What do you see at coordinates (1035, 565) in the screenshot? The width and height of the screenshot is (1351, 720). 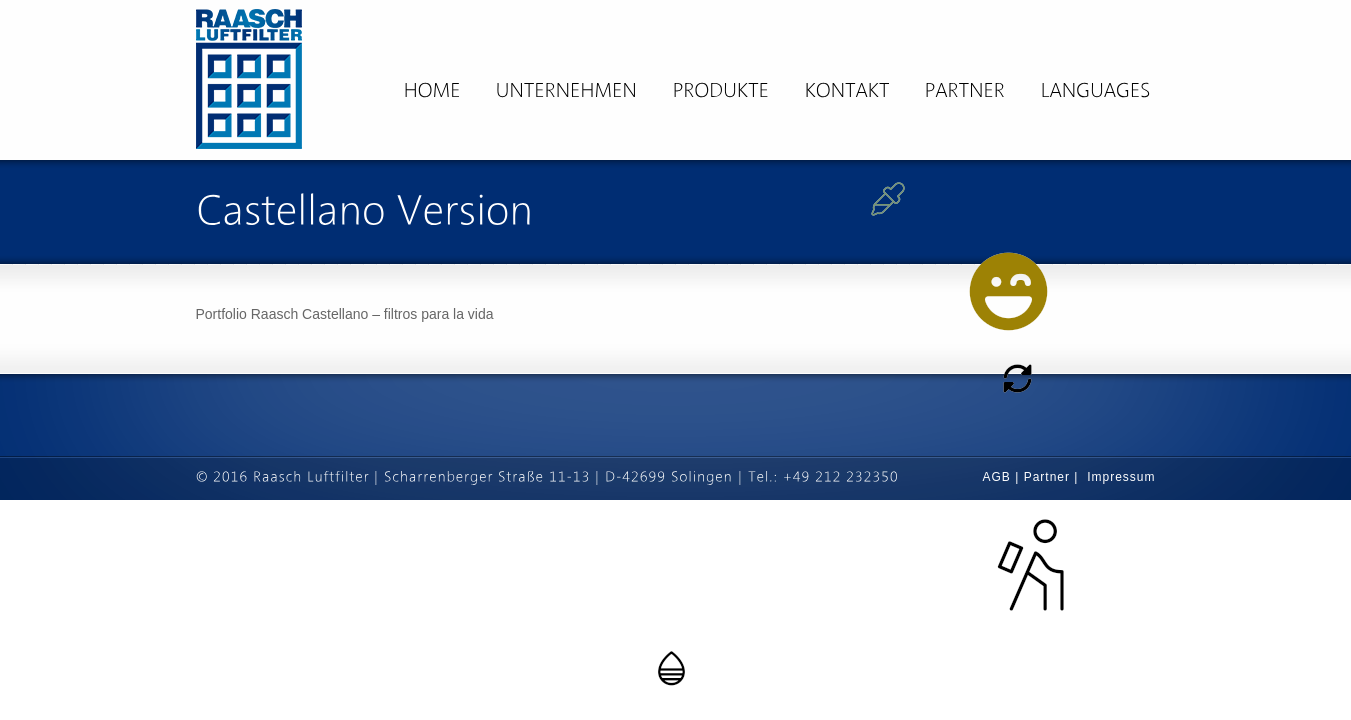 I see `access hiking trails or outdoor activities` at bounding box center [1035, 565].